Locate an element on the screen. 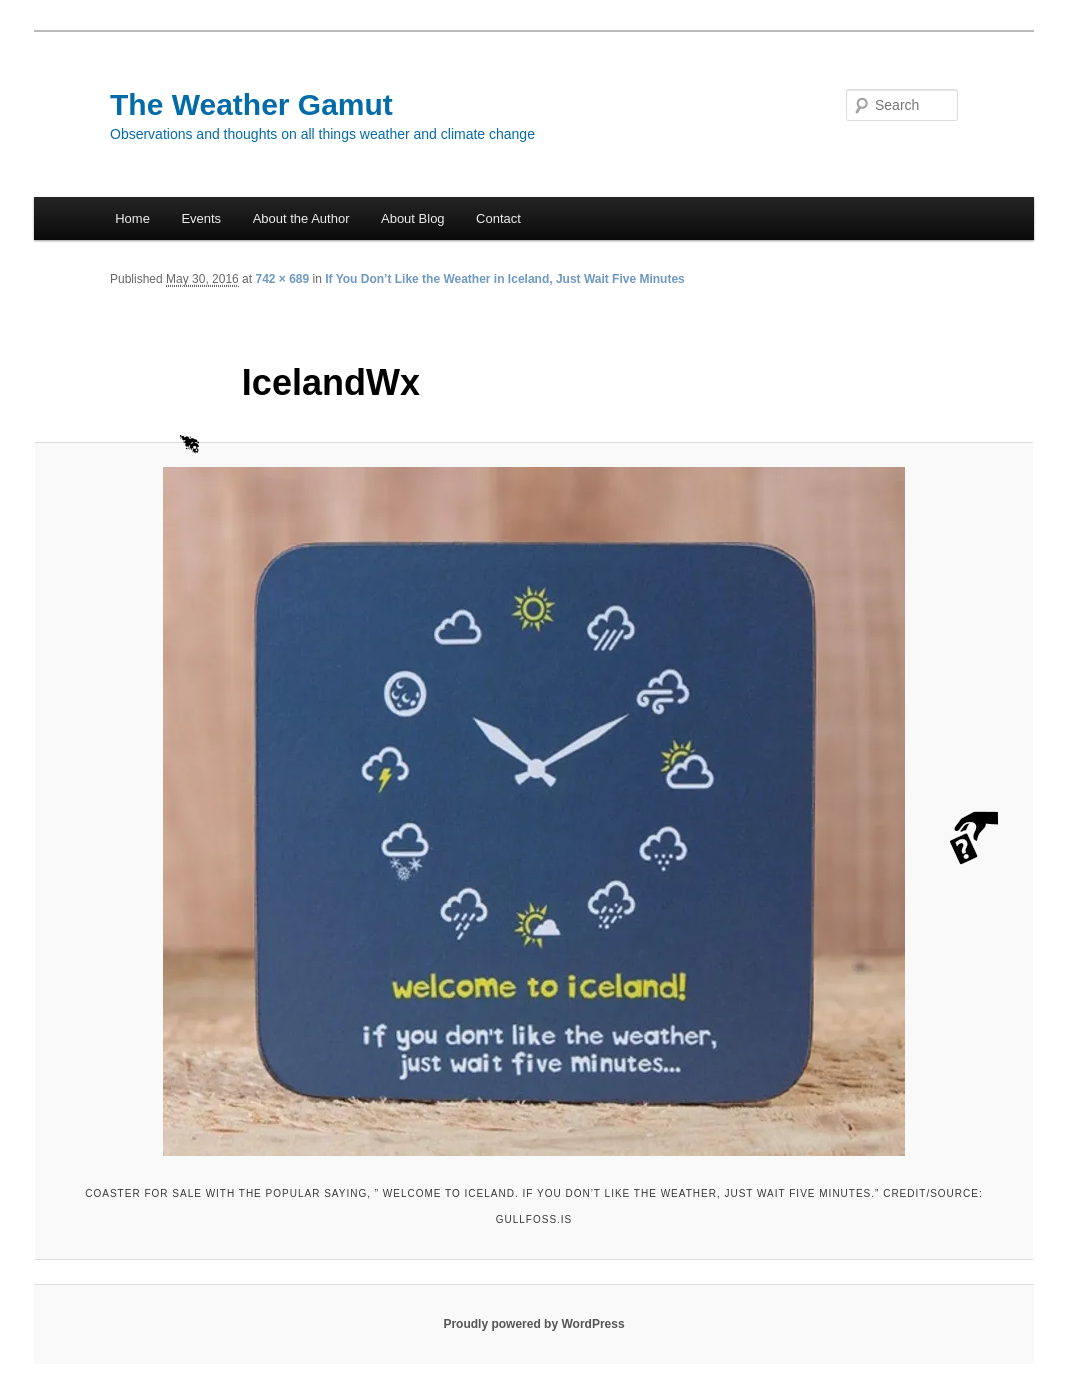 The image size is (1068, 1394). draw a random card from the deck is located at coordinates (974, 838).